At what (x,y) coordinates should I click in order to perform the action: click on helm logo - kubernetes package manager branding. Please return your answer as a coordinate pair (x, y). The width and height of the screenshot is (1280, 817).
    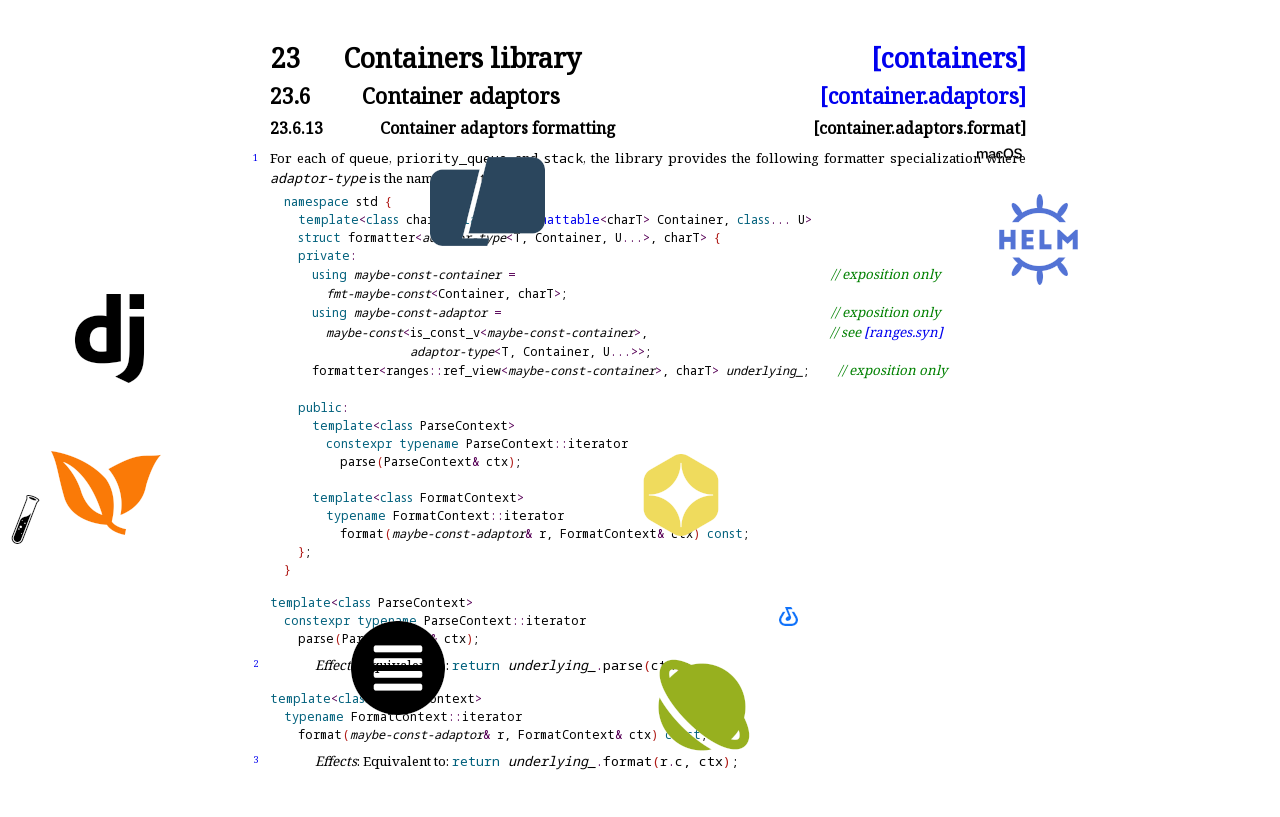
    Looking at the image, I should click on (1038, 239).